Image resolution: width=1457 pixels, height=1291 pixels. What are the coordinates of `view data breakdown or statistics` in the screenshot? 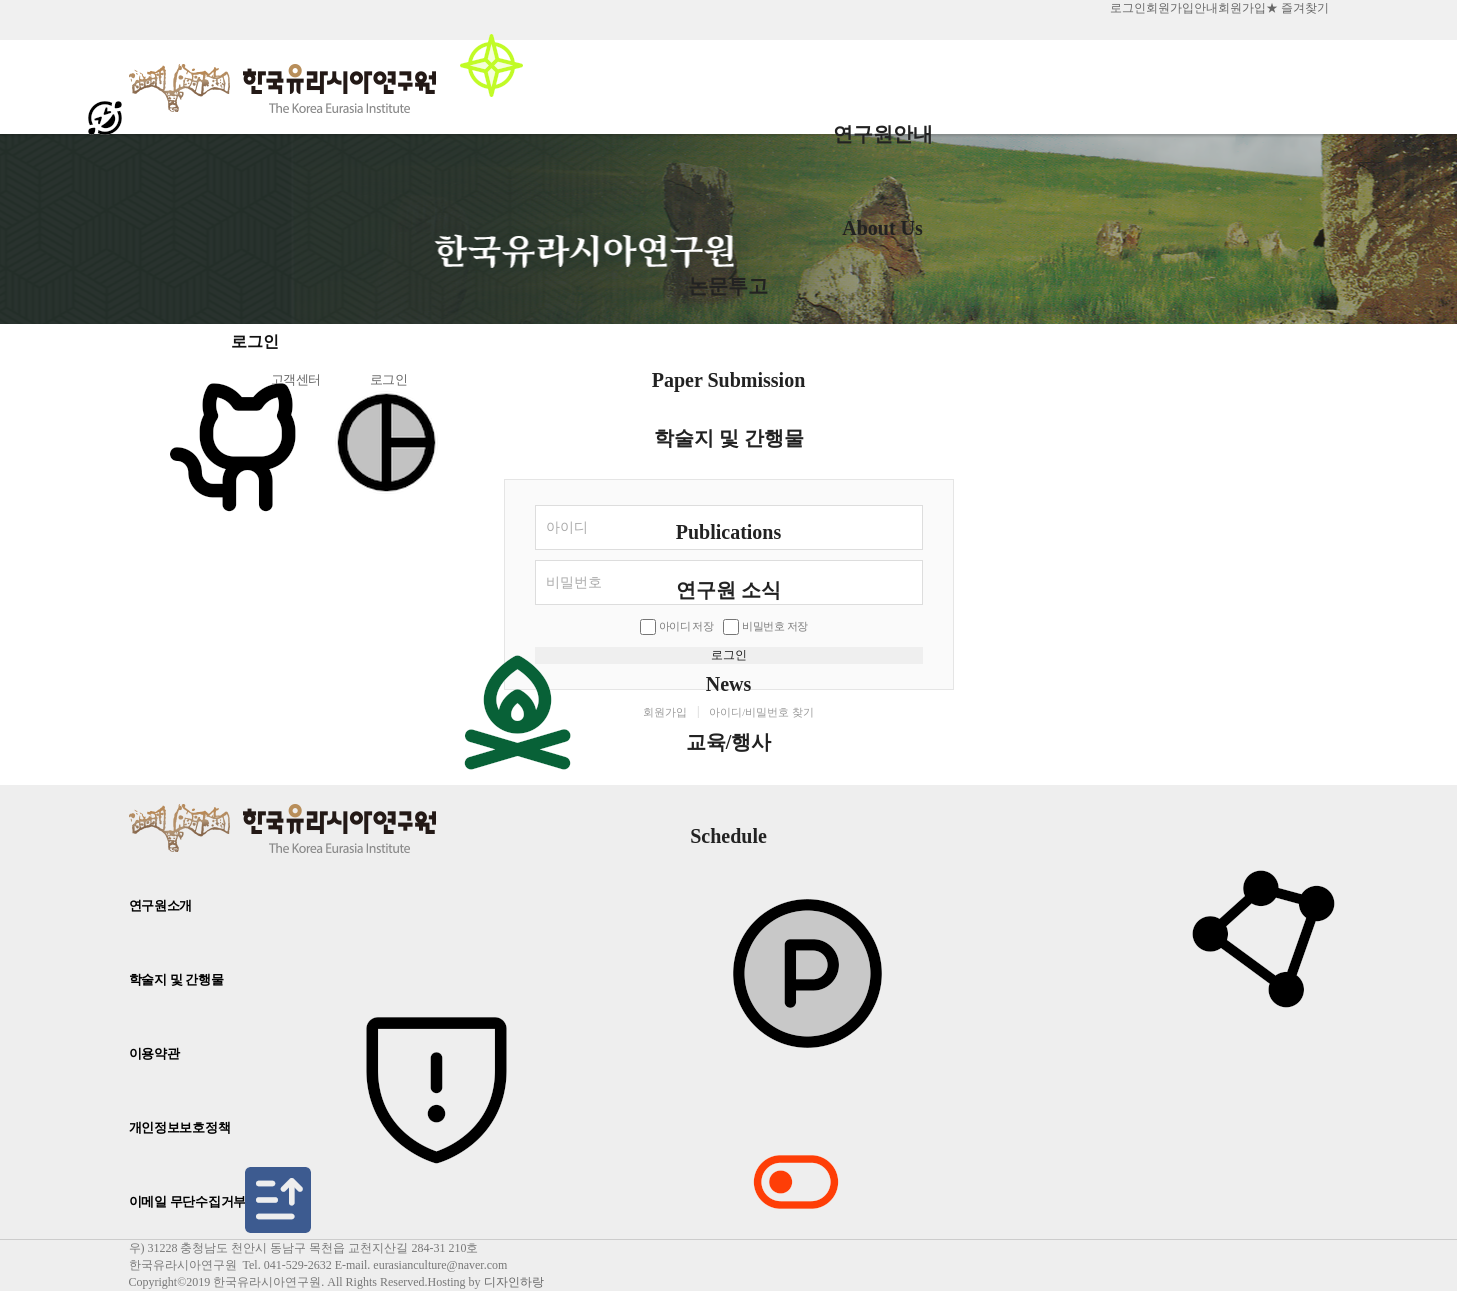 It's located at (386, 442).